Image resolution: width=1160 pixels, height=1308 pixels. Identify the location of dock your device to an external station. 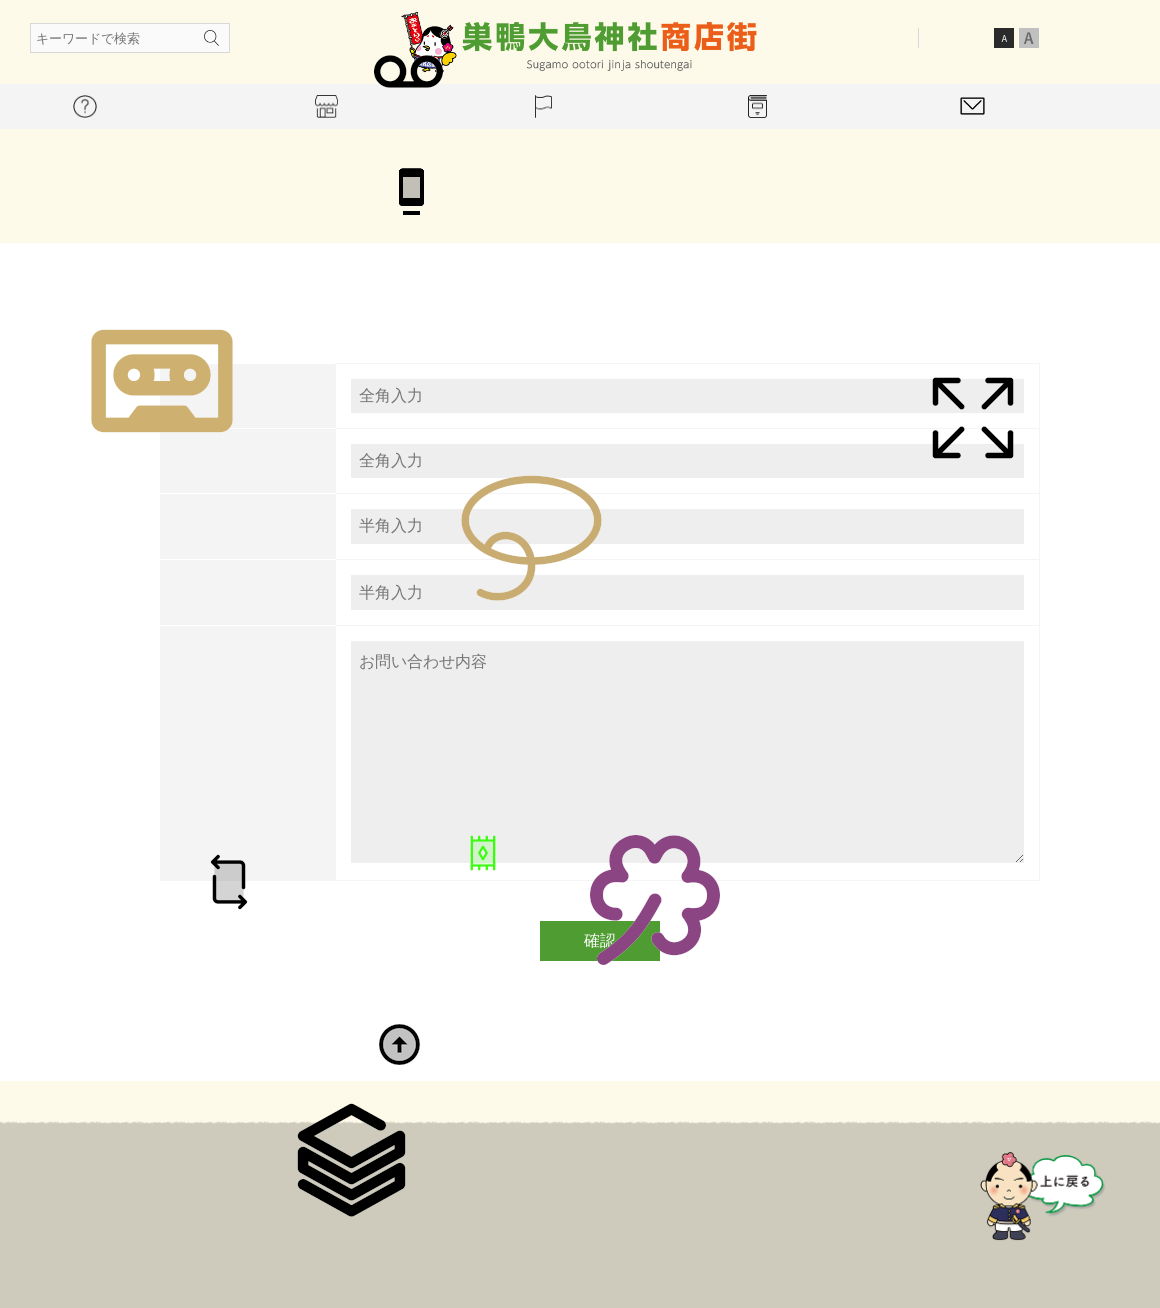
(411, 191).